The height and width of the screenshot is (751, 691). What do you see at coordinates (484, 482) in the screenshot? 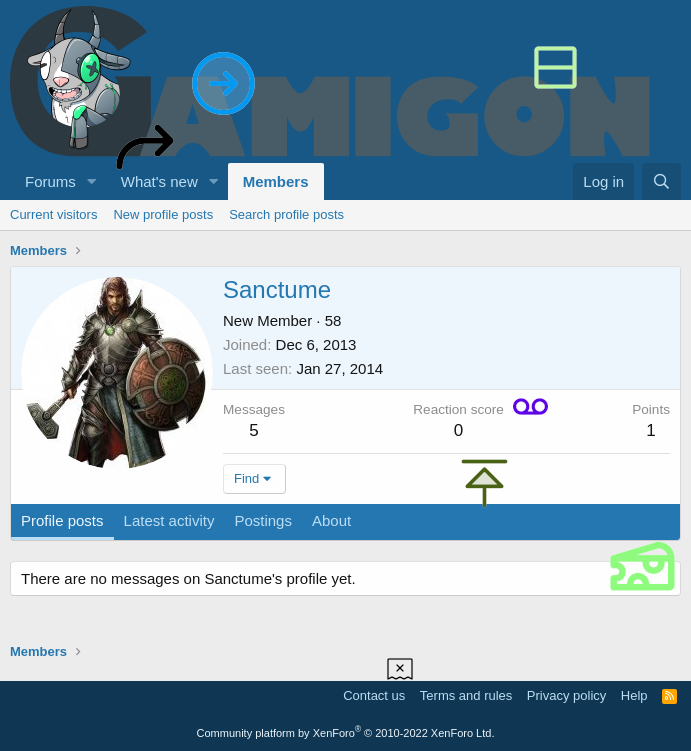
I see `move item to top of list` at bounding box center [484, 482].